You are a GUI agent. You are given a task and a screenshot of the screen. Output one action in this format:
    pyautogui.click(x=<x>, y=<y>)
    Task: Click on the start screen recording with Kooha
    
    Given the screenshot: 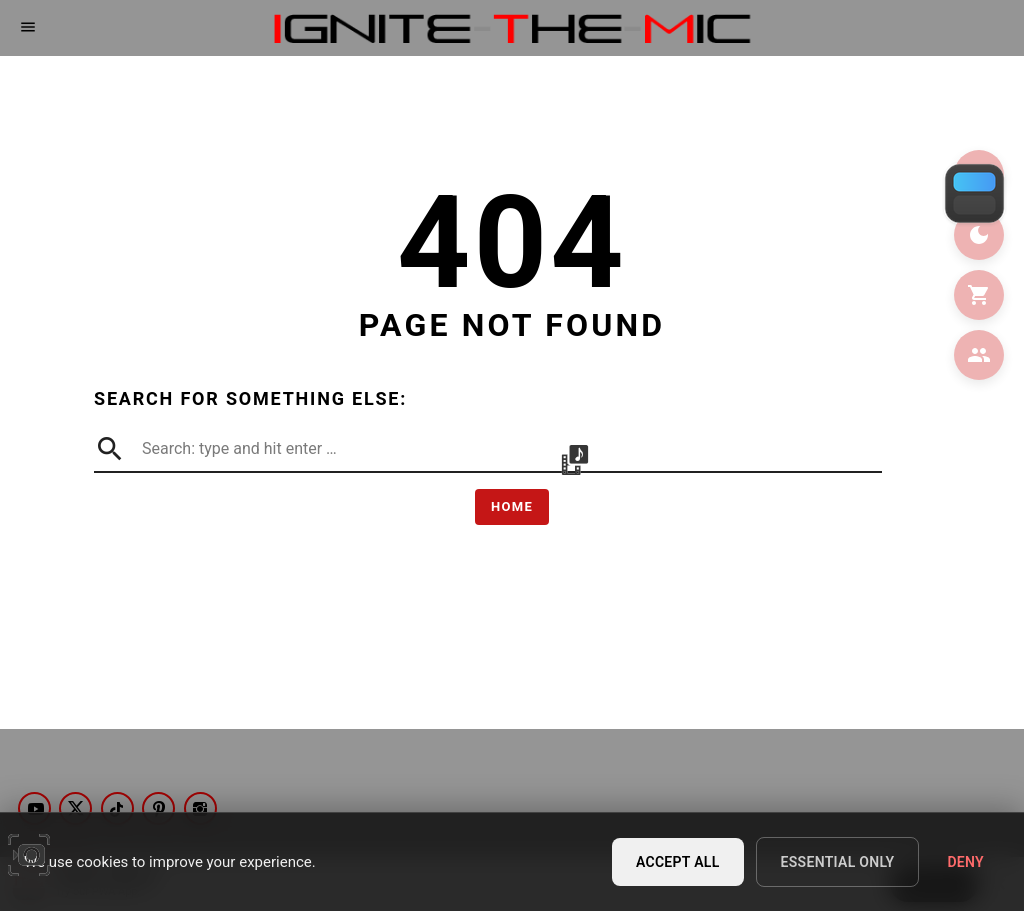 What is the action you would take?
    pyautogui.click(x=29, y=855)
    